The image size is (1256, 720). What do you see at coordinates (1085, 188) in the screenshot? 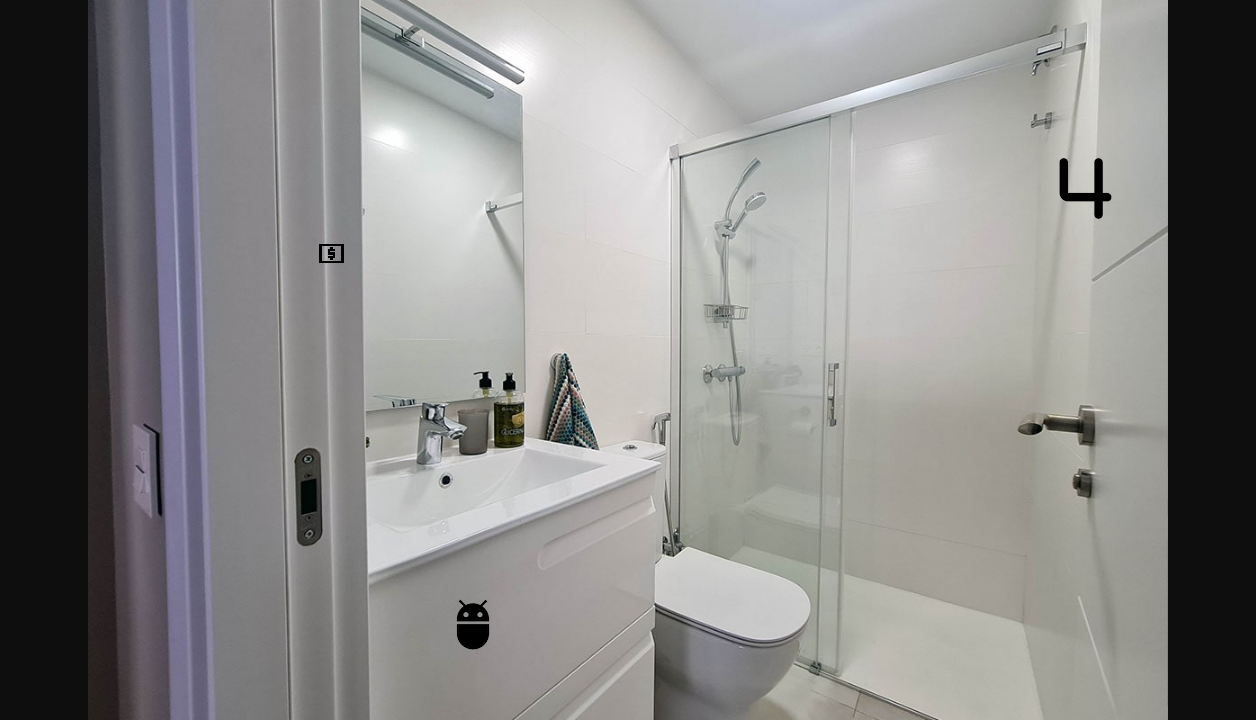
I see `numeric indicator showing the number four` at bounding box center [1085, 188].